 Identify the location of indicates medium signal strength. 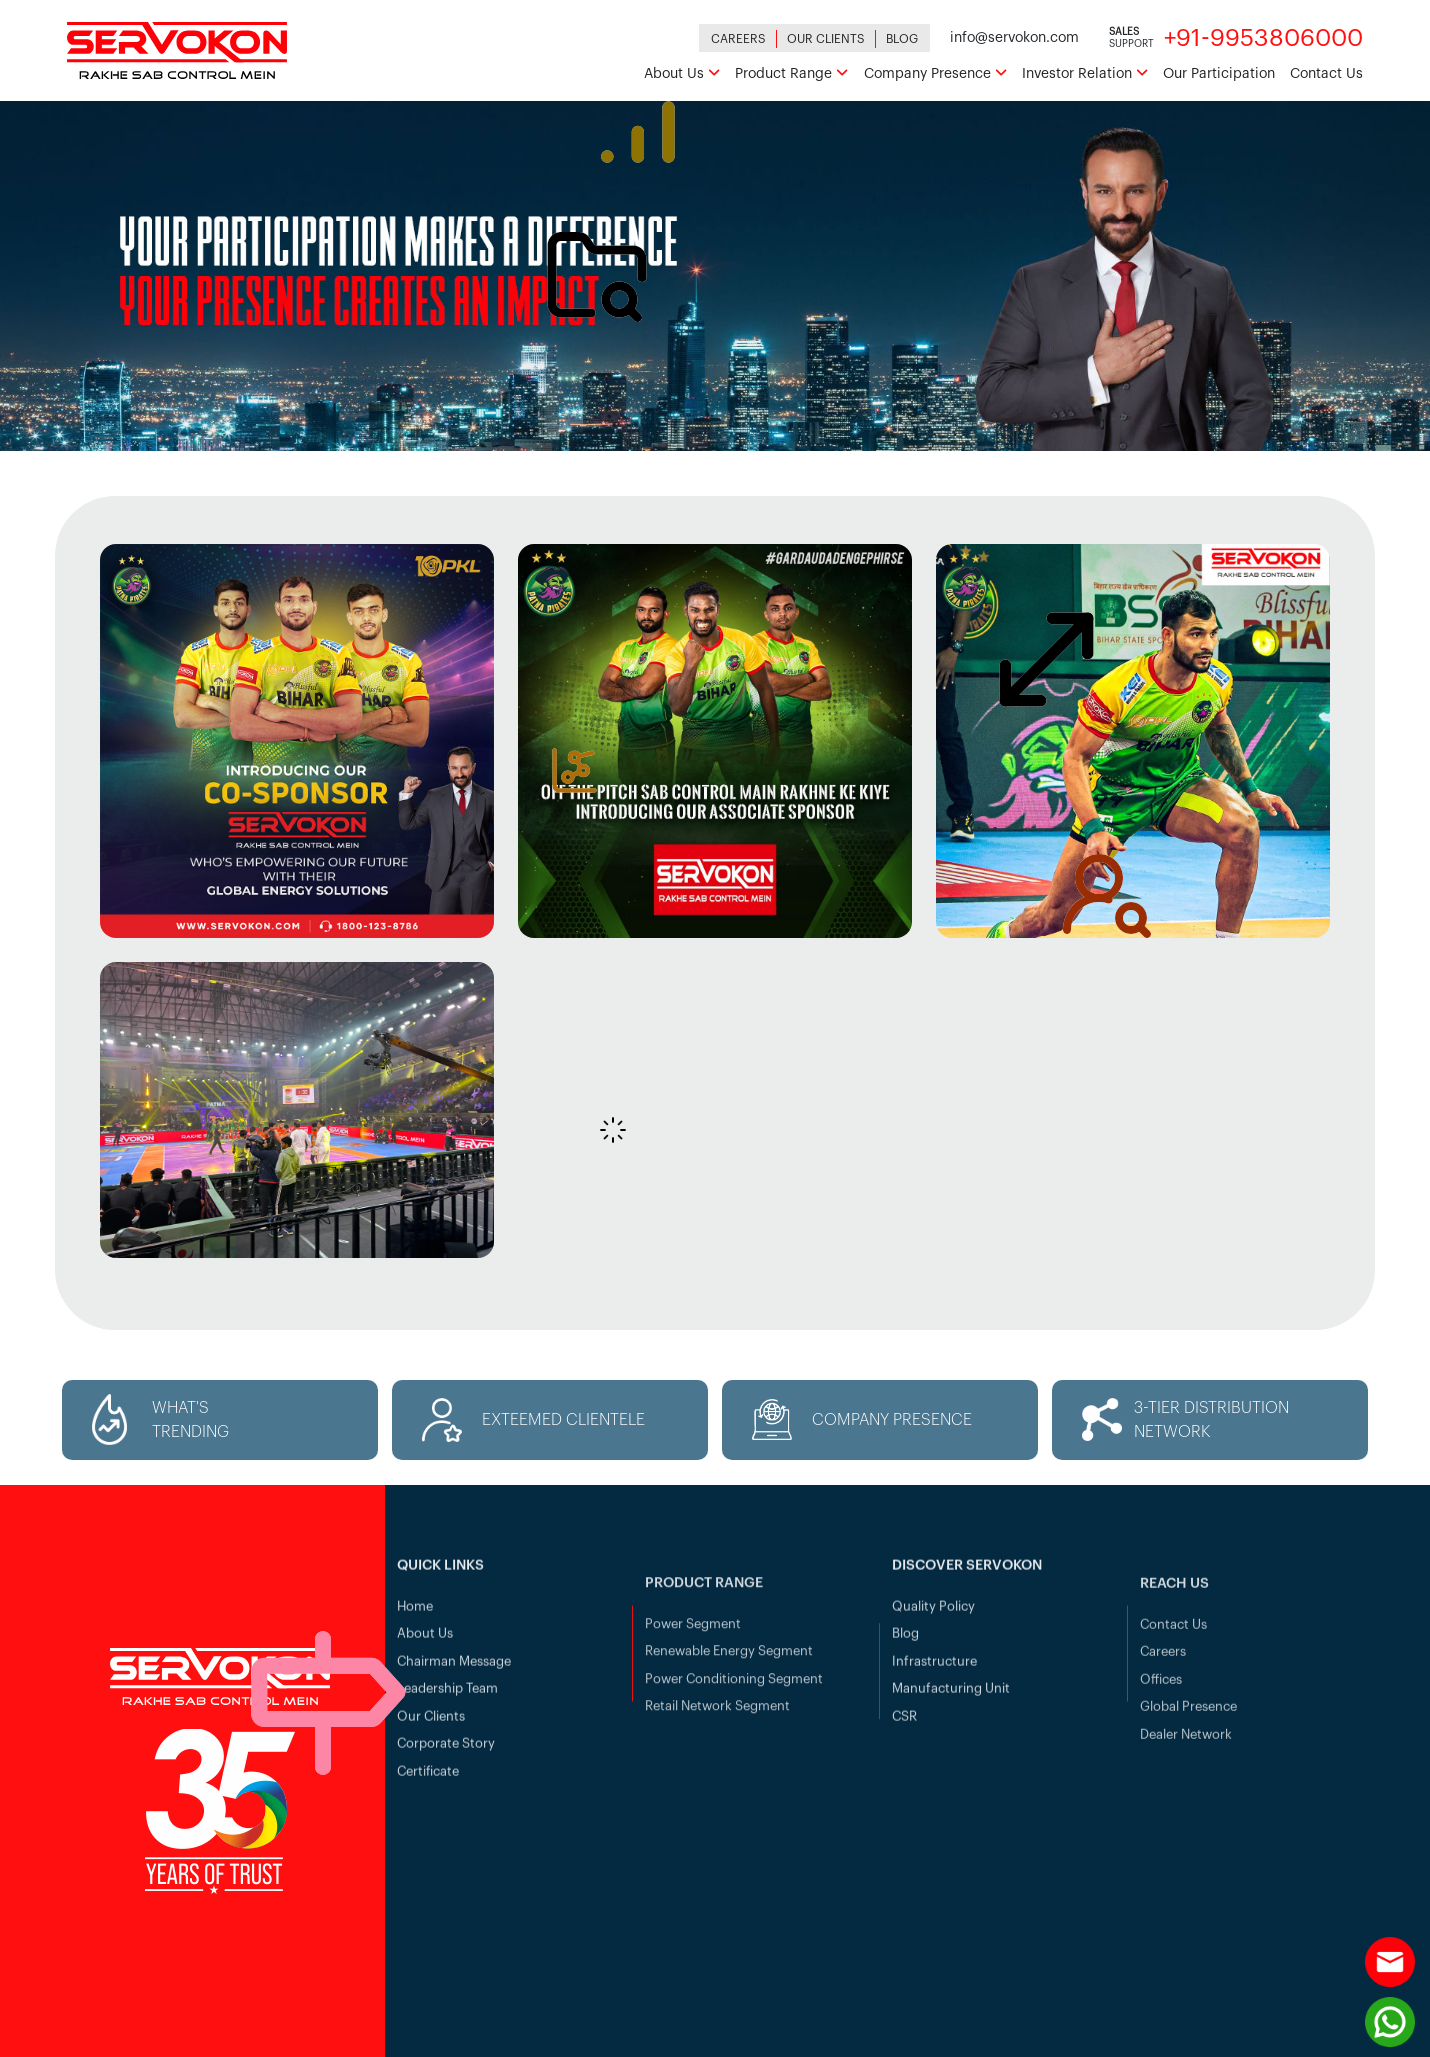
(668, 107).